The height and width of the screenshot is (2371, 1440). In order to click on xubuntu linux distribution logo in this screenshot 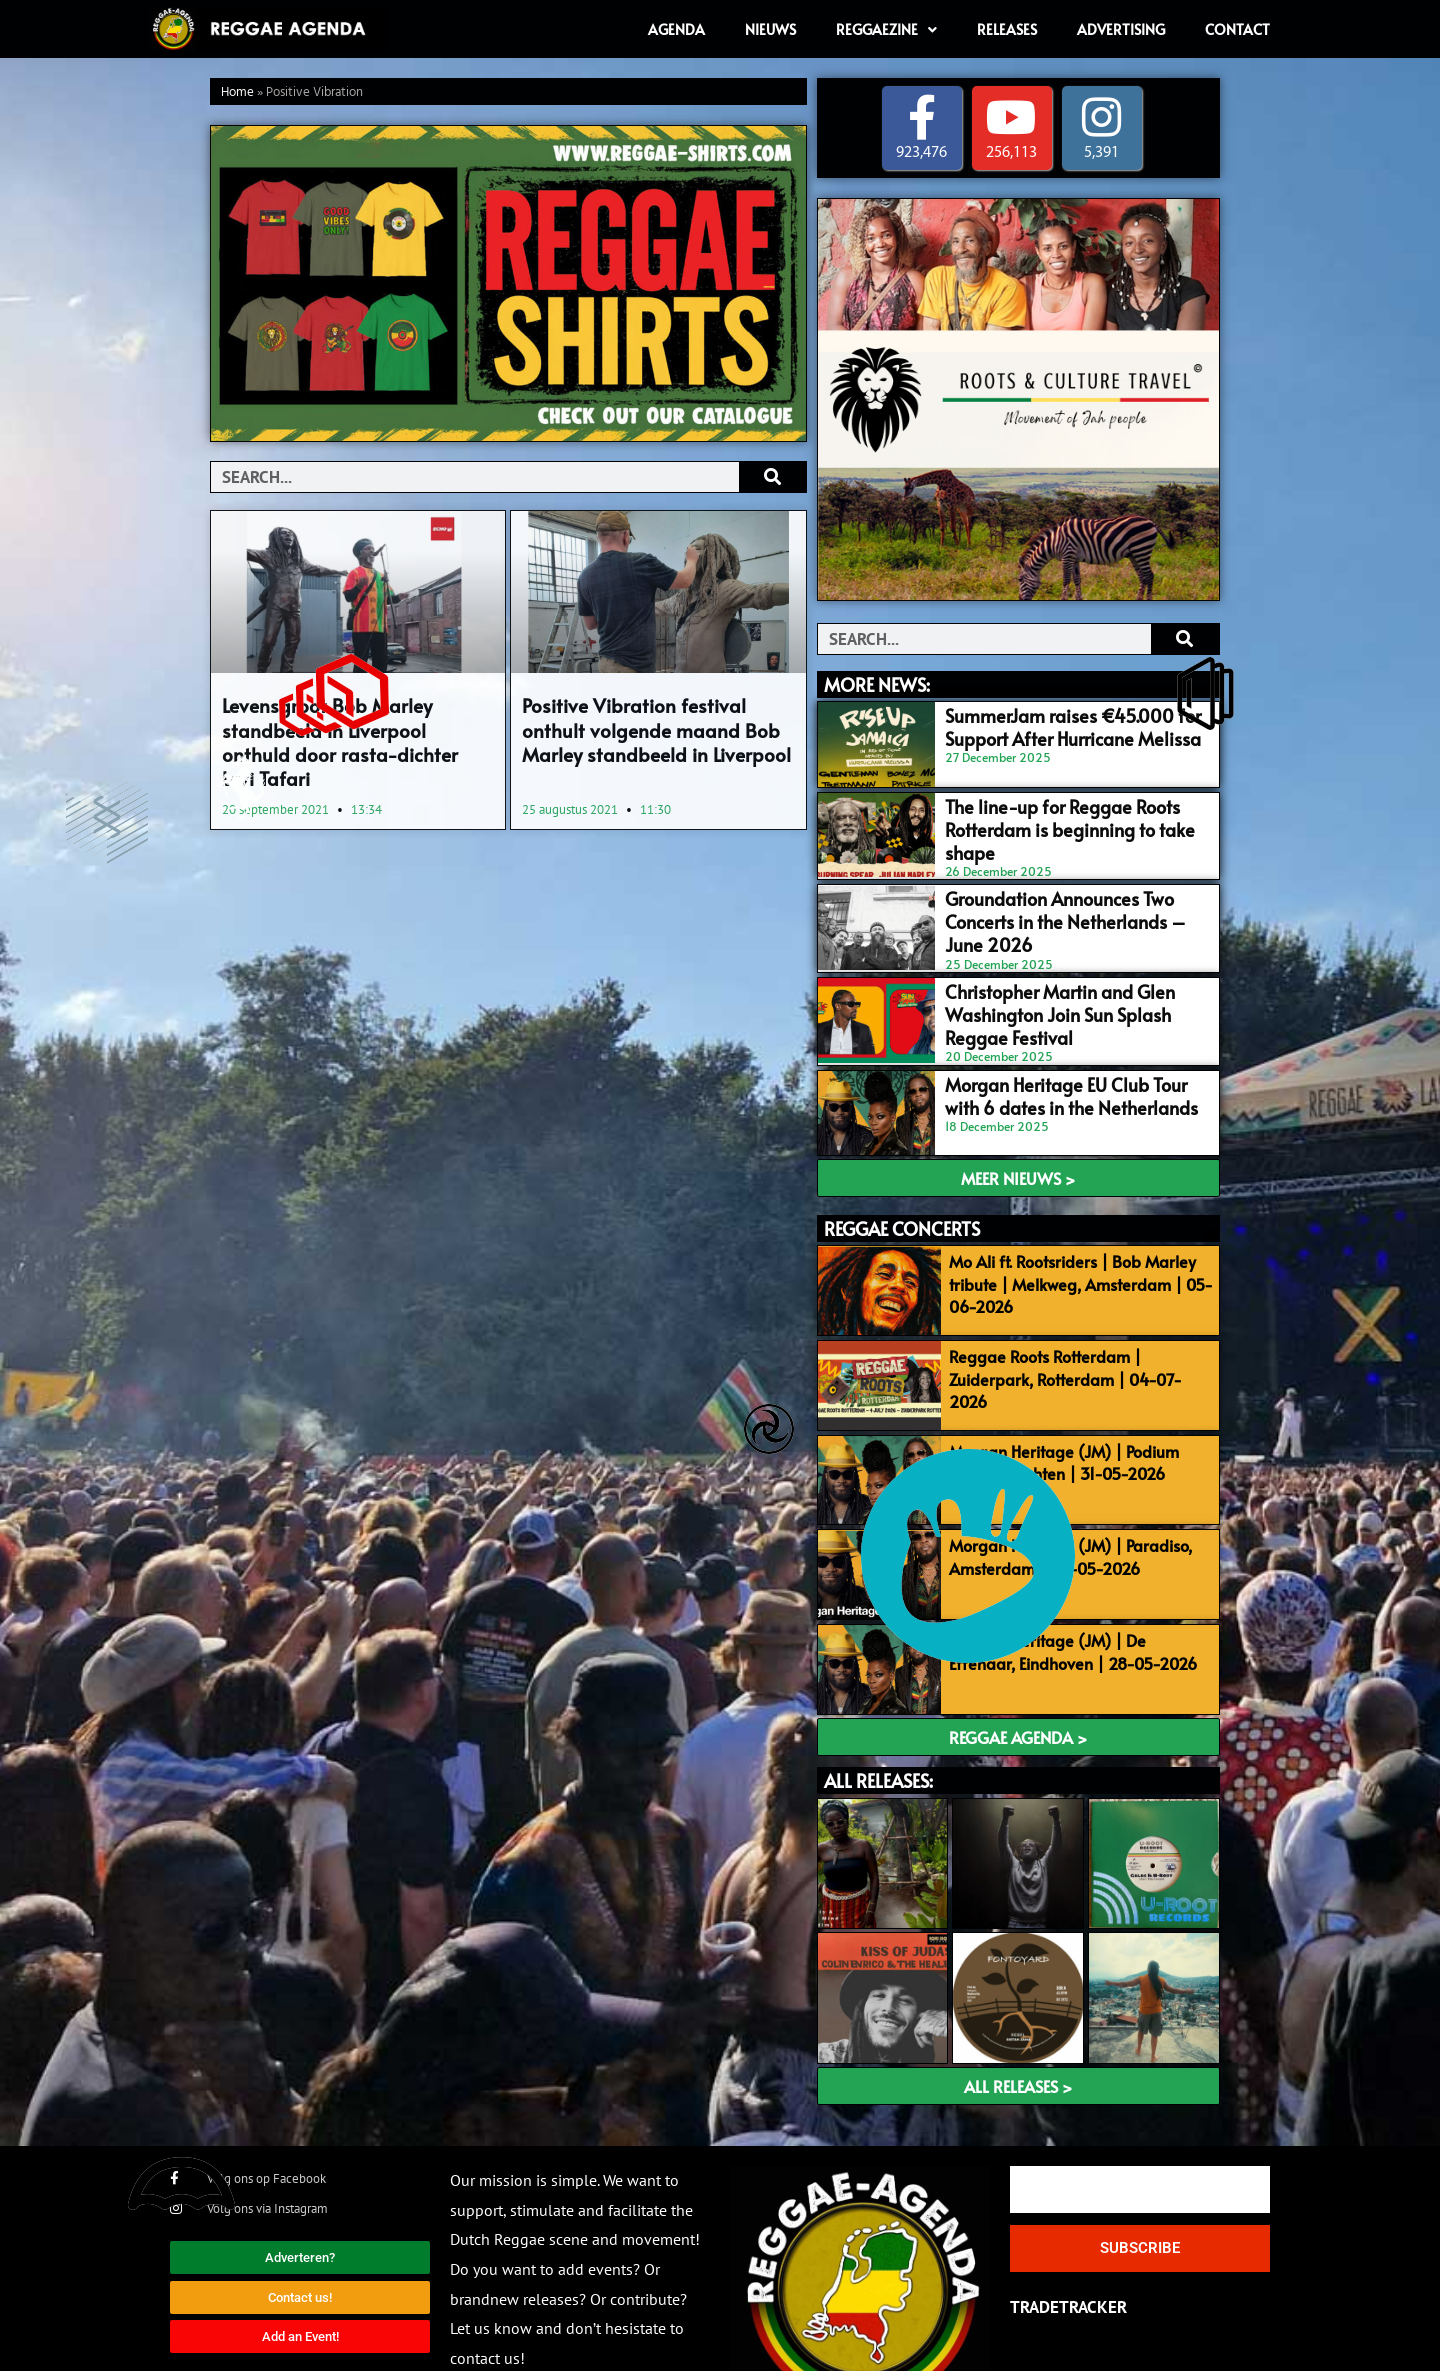, I will do `click(968, 1556)`.